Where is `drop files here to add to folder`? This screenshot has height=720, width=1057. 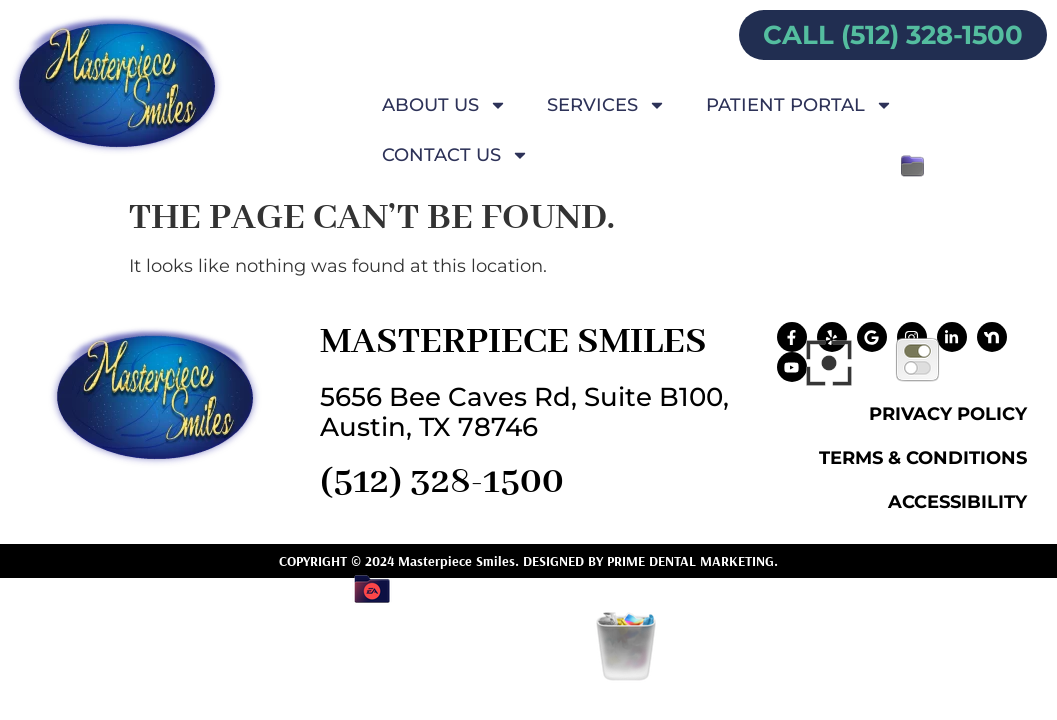
drop files here to add to folder is located at coordinates (912, 165).